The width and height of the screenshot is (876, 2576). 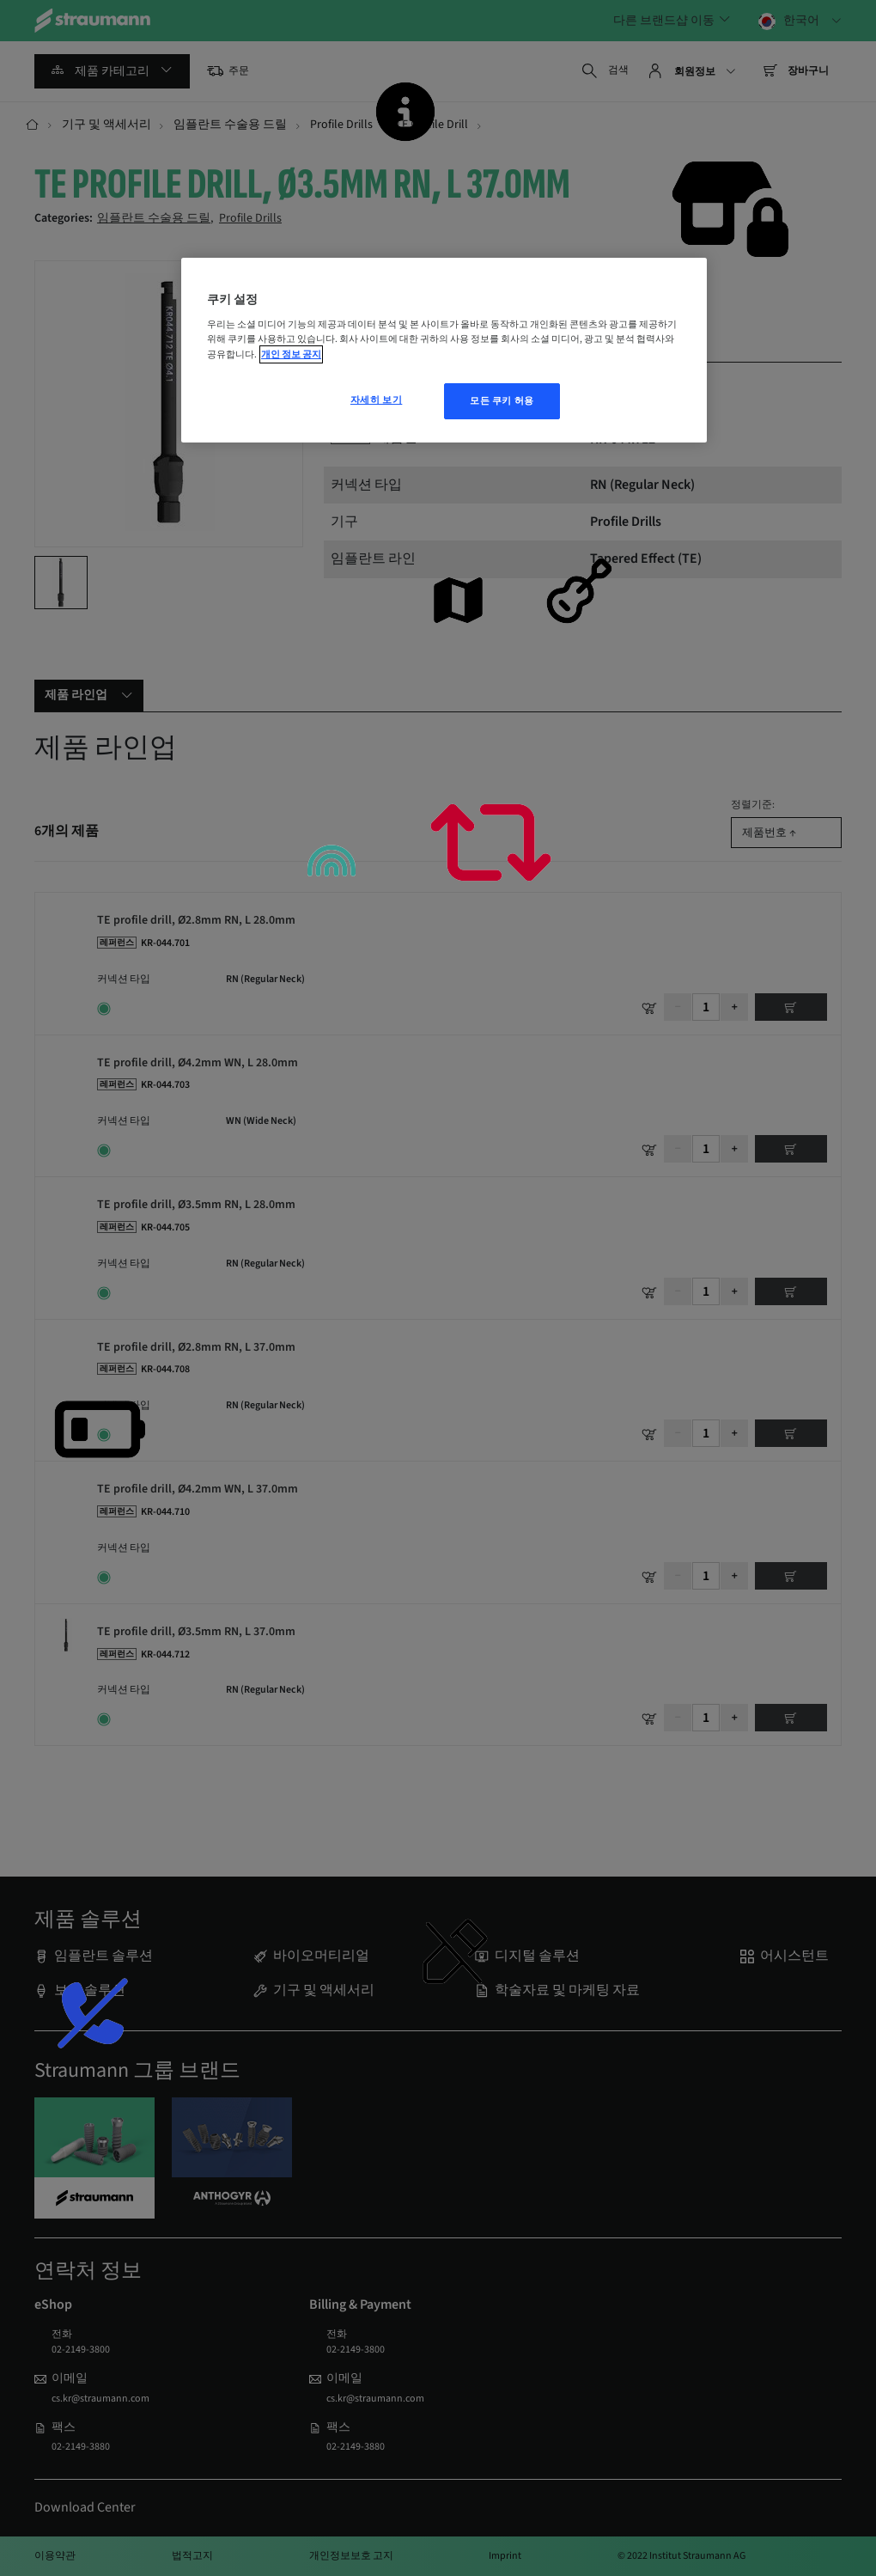 What do you see at coordinates (93, 2013) in the screenshot?
I see `end or decline a phone call` at bounding box center [93, 2013].